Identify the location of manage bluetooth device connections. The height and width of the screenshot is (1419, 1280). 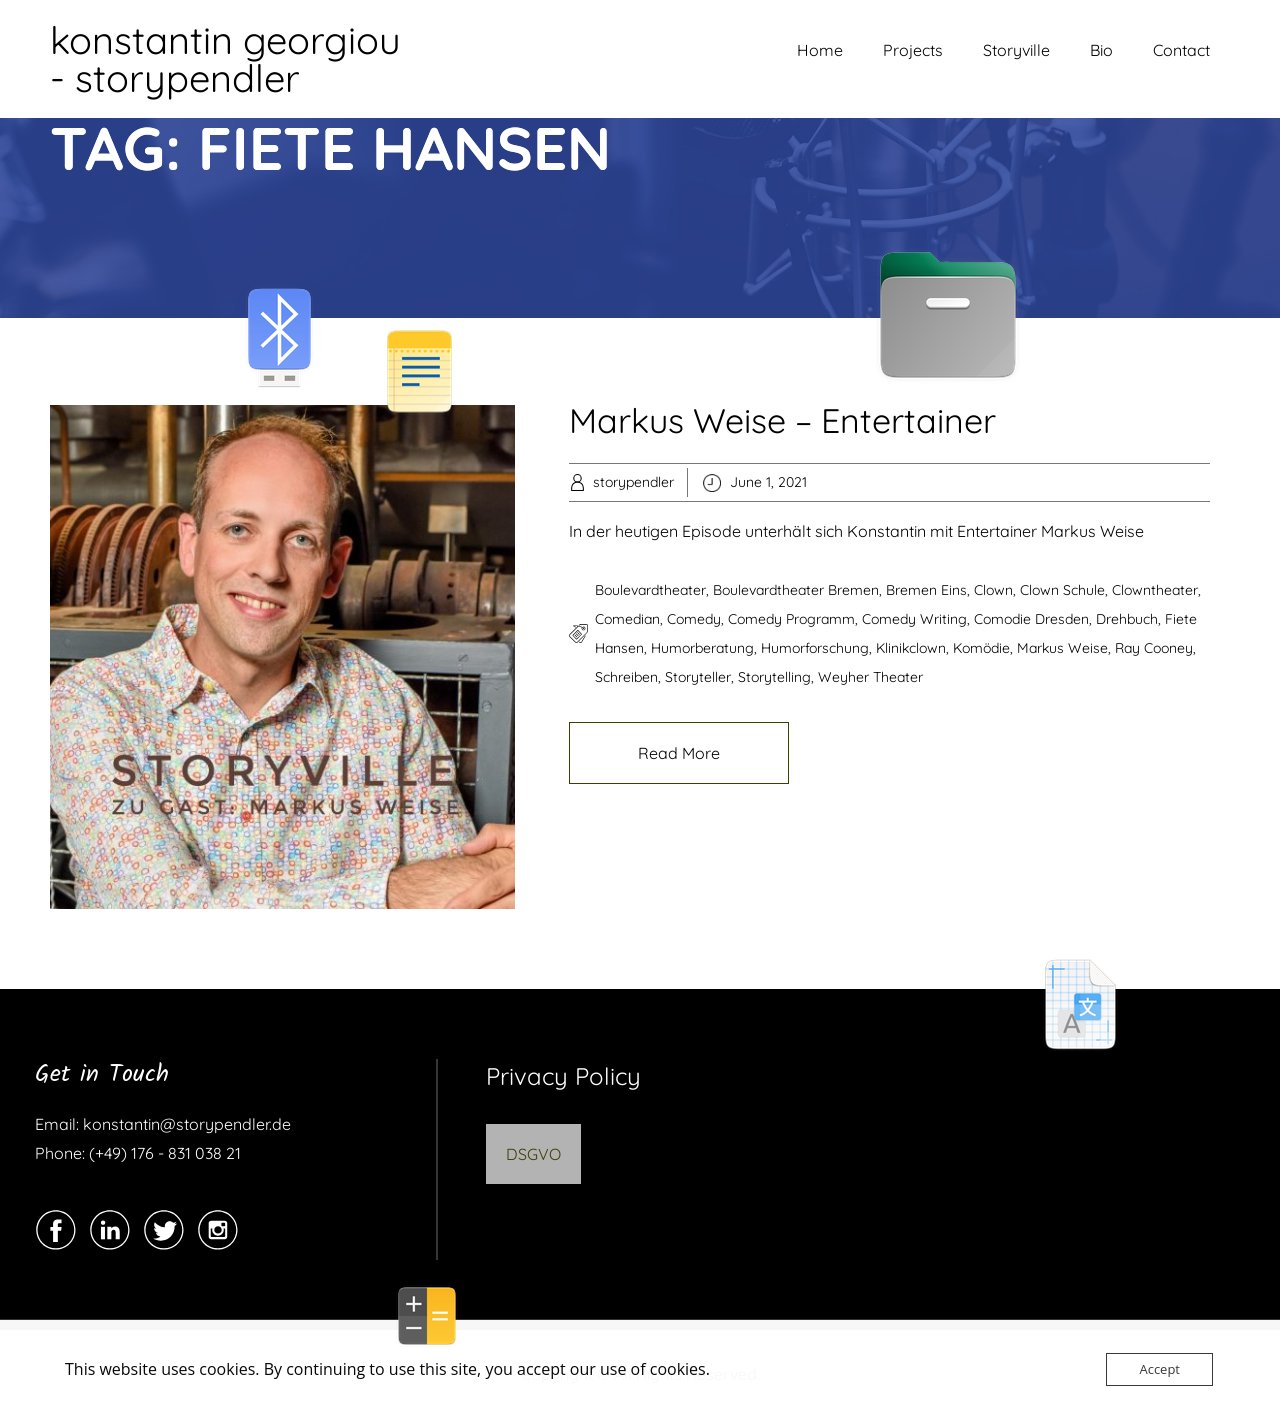
(279, 337).